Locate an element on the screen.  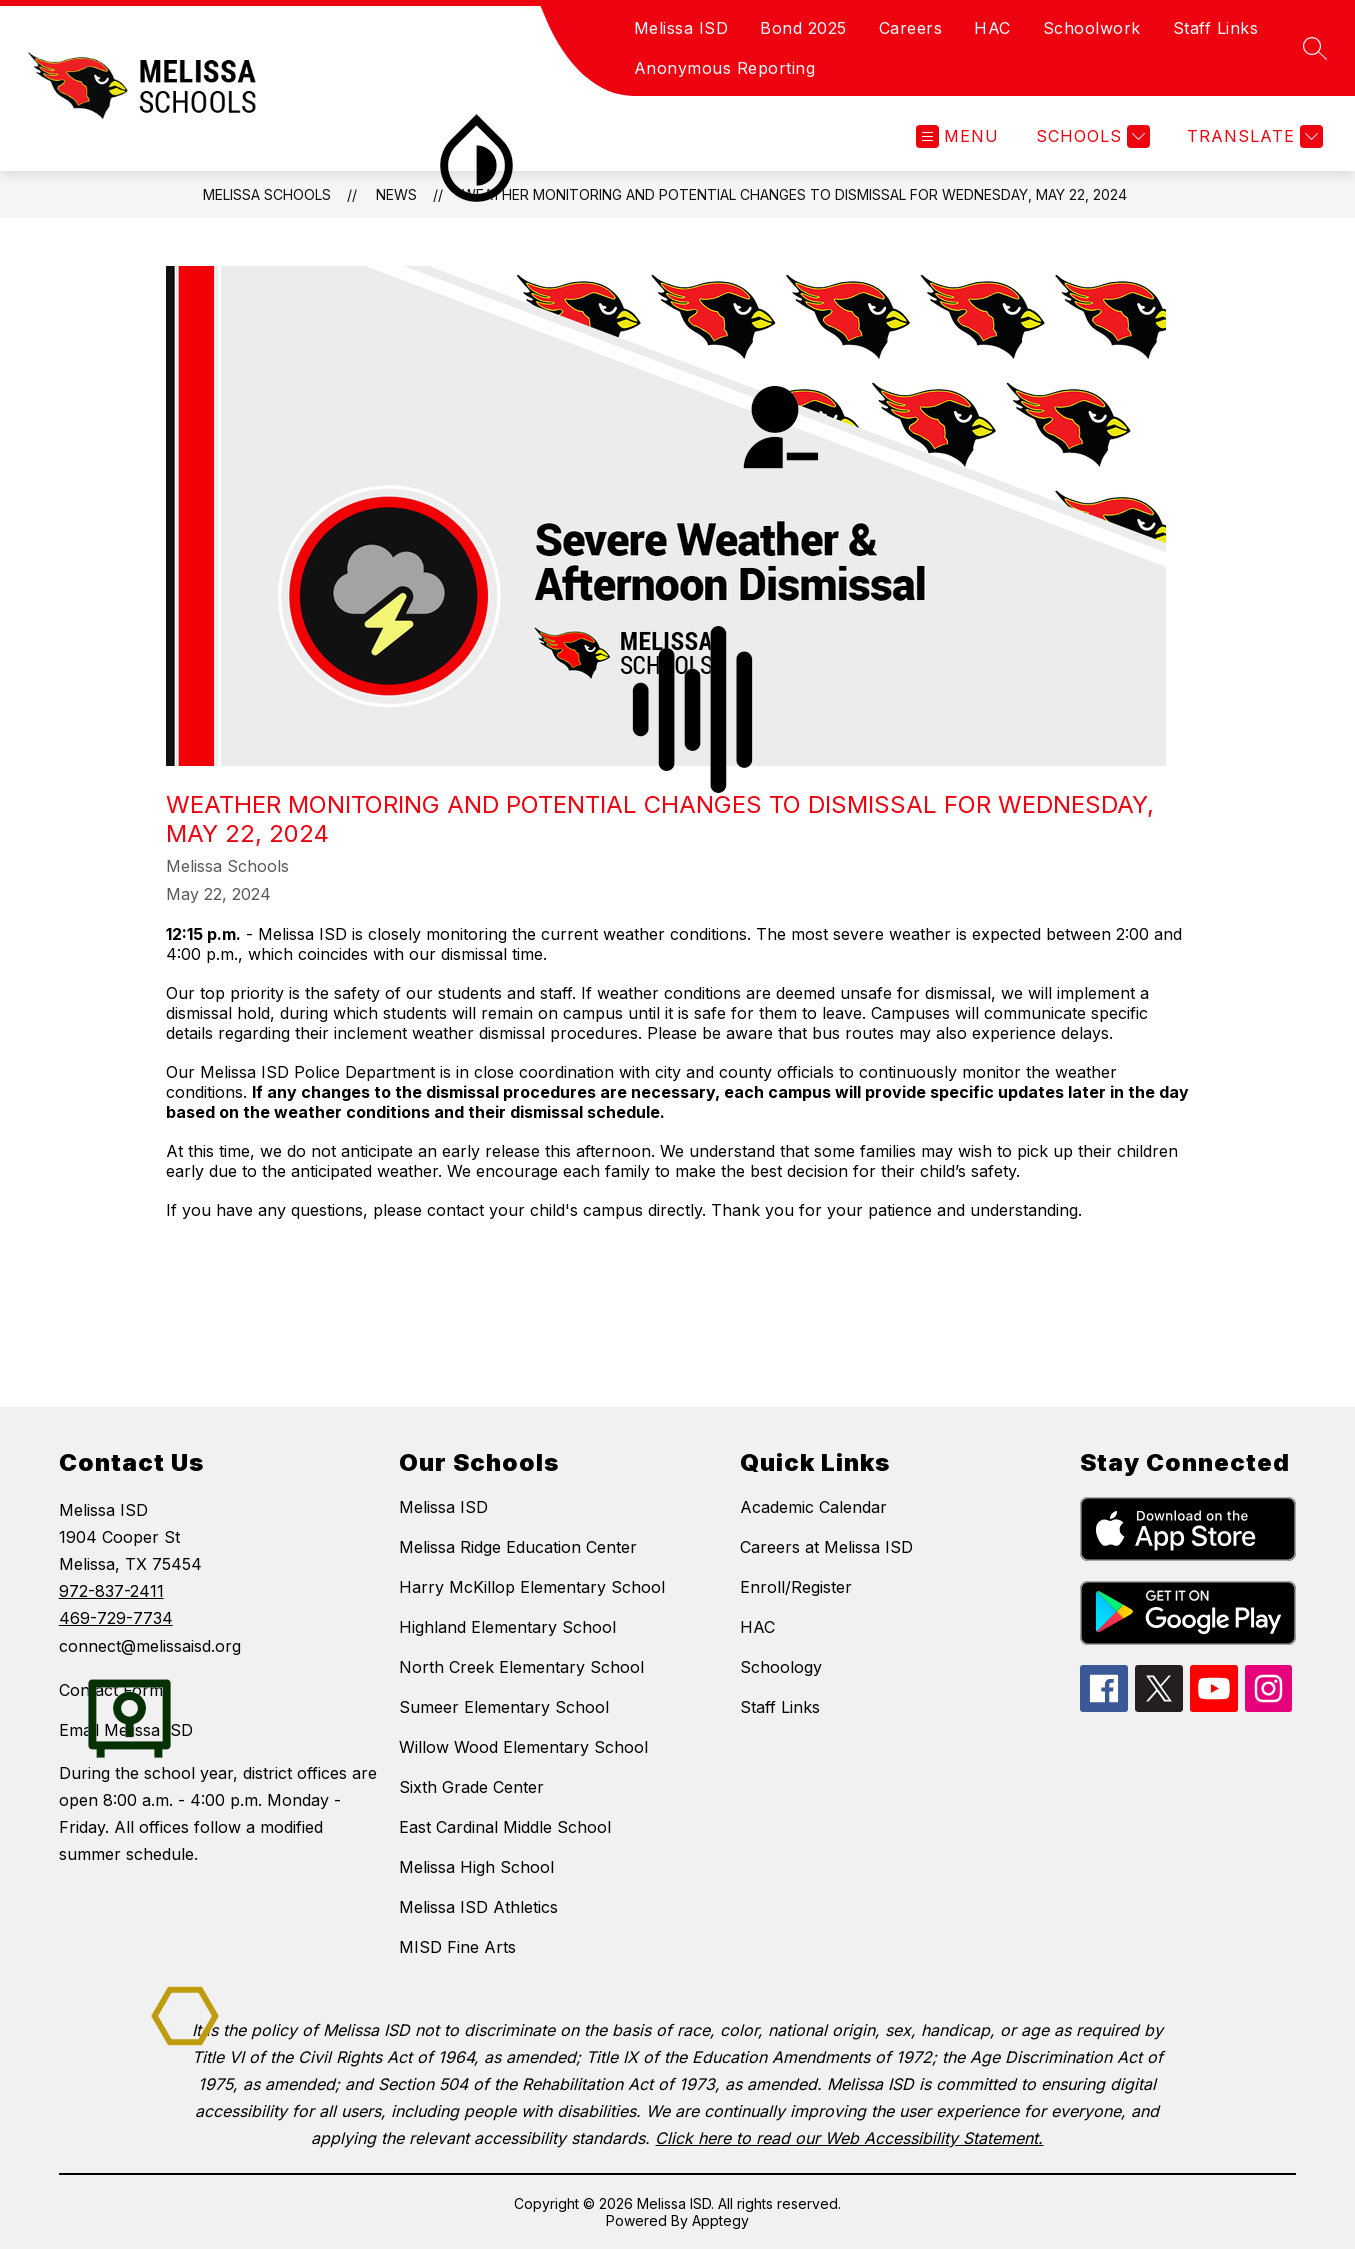
adjust color contrast settings is located at coordinates (476, 161).